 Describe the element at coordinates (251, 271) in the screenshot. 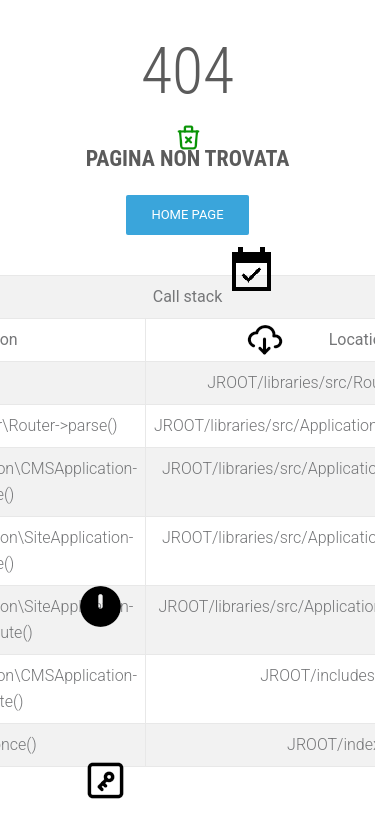

I see `event confirmed or available` at that location.